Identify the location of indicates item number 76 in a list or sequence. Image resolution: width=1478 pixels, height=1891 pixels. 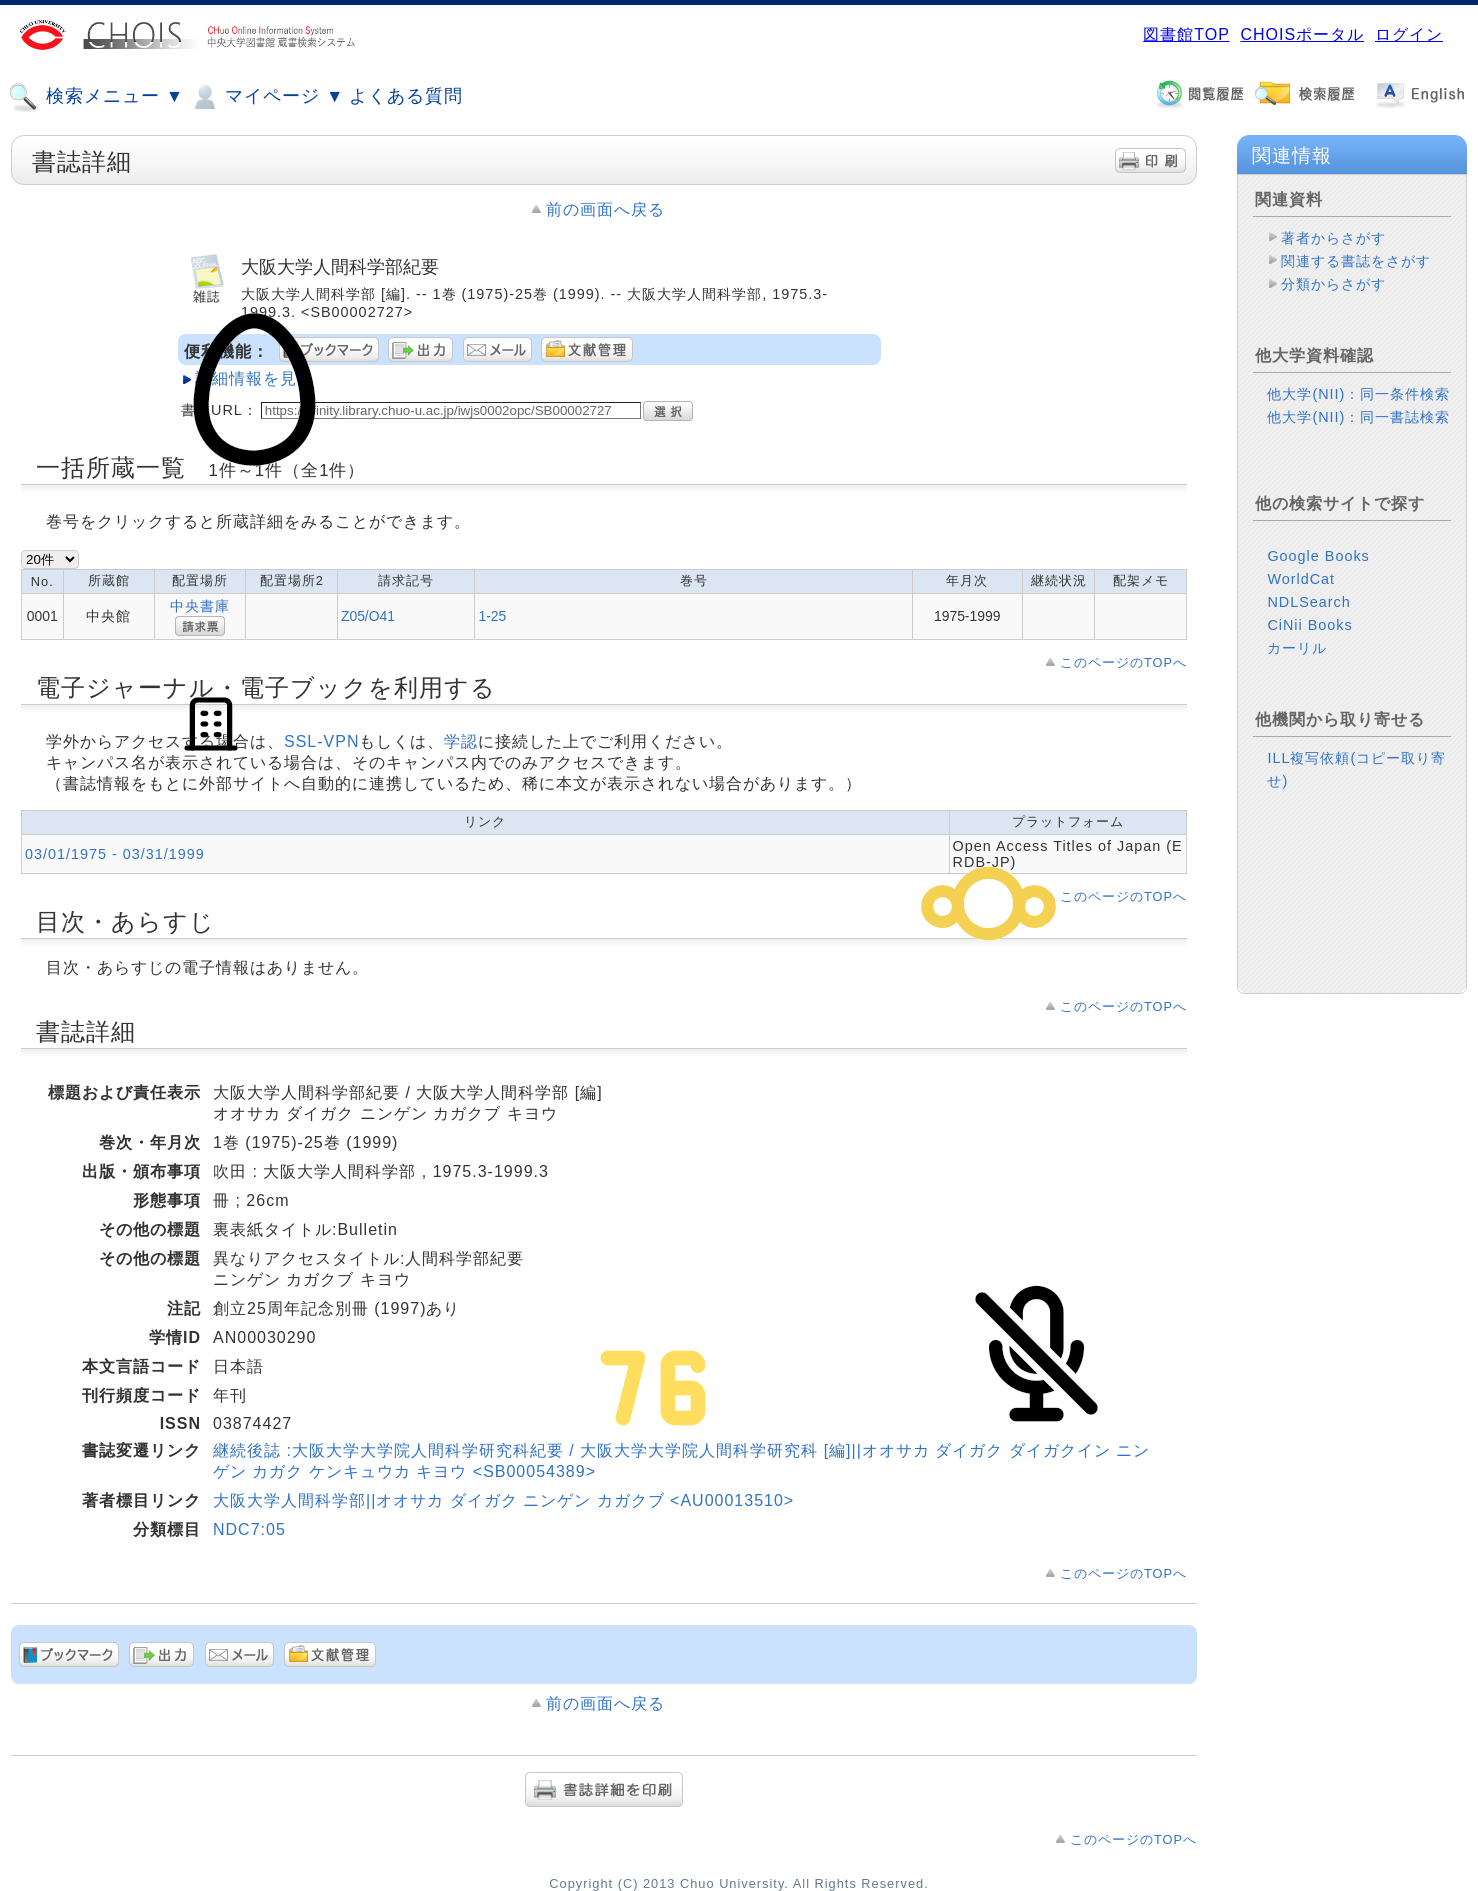
(653, 1388).